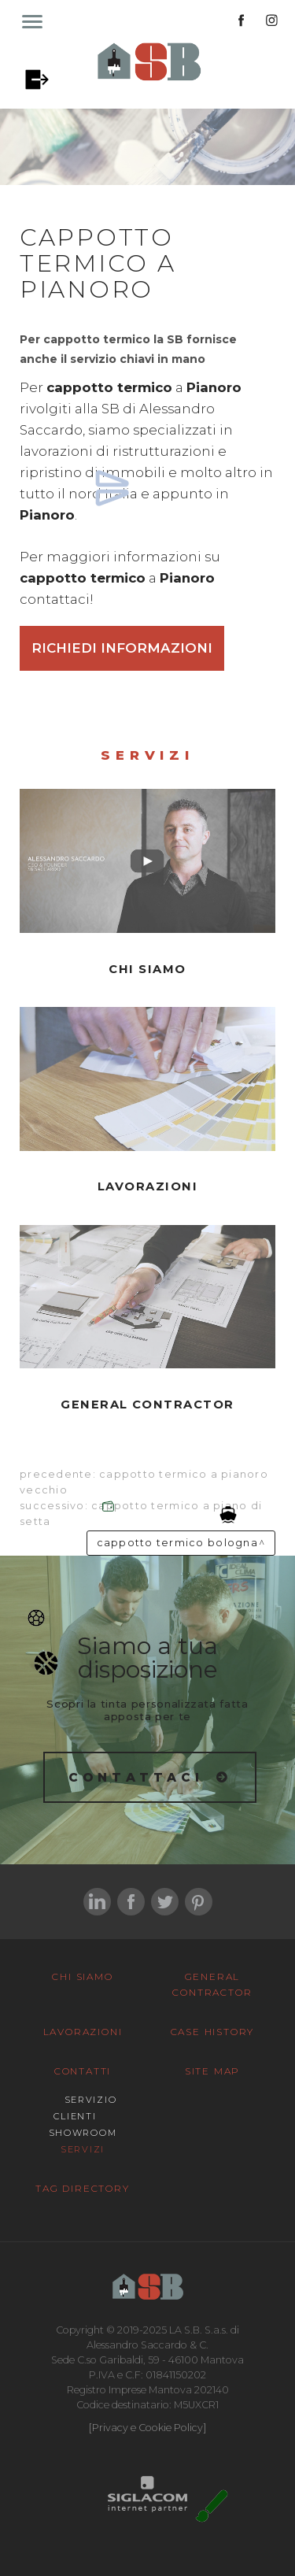 The image size is (295, 2576). I want to click on flip image vertically, so click(111, 488).